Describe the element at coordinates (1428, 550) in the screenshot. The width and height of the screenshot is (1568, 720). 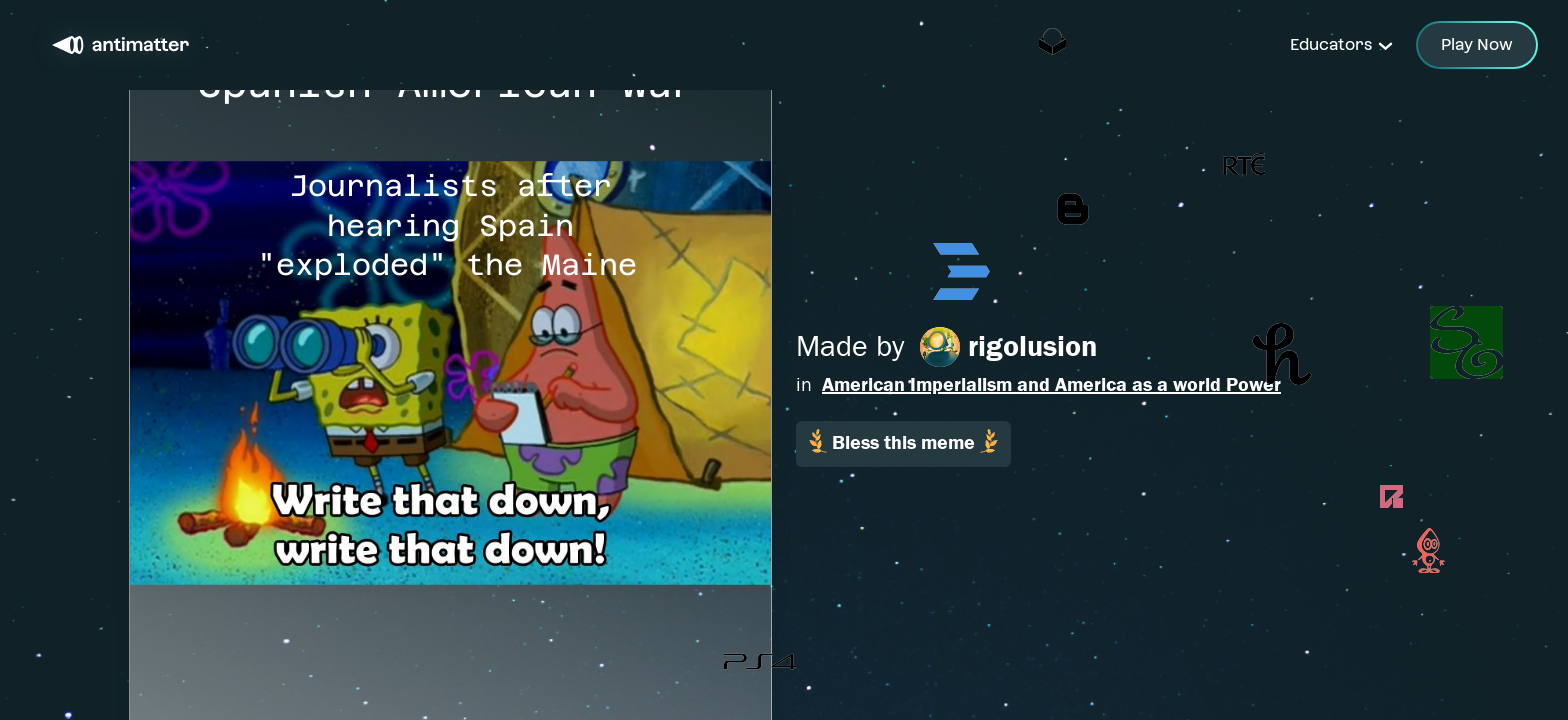
I see `visit the CodeProject website` at that location.